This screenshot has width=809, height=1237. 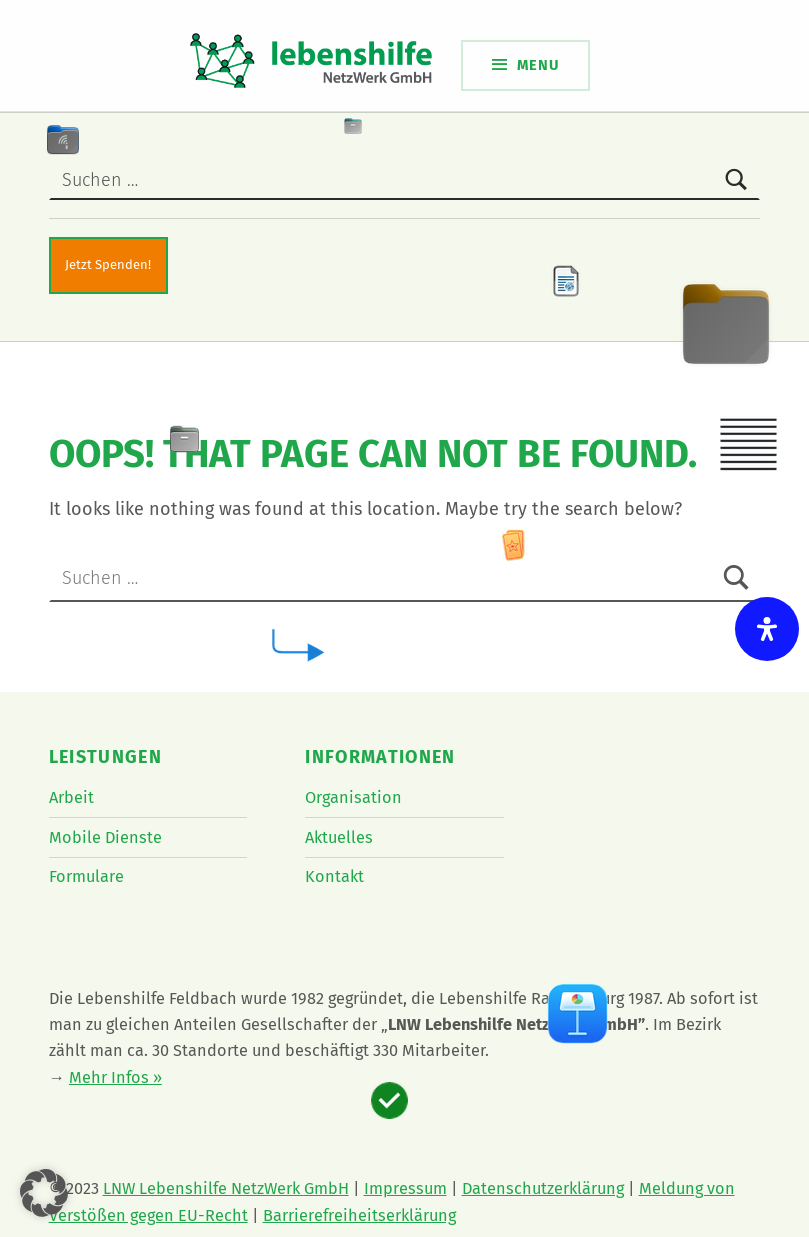 I want to click on confirm or accept an action, so click(x=389, y=1100).